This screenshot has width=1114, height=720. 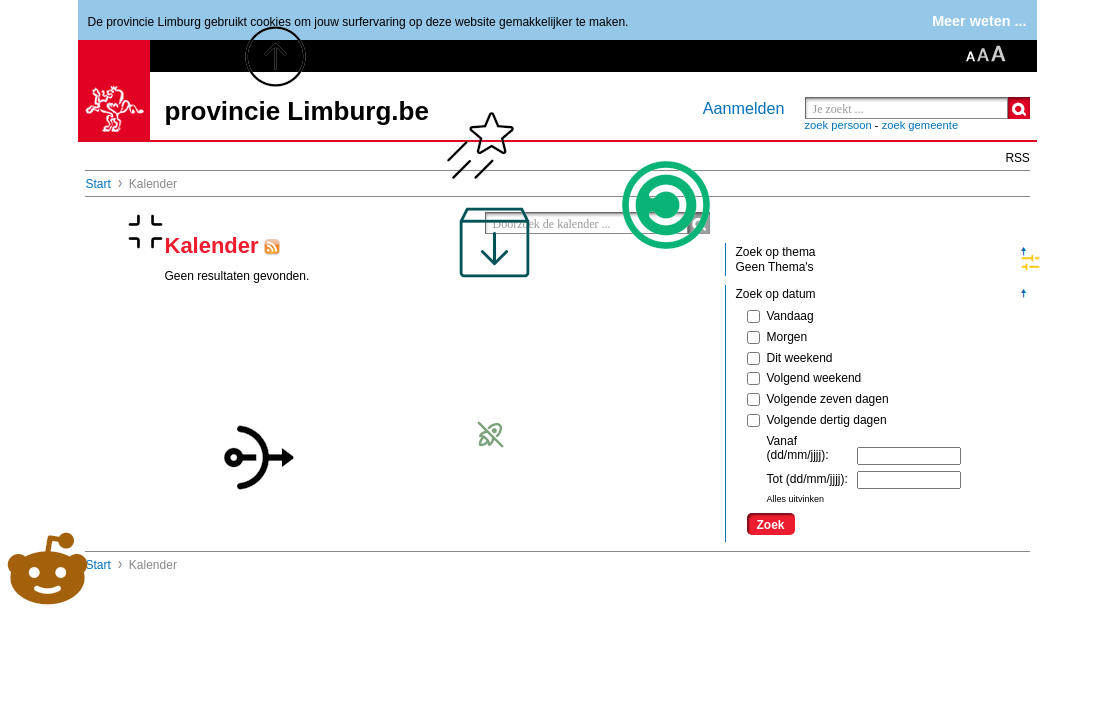 What do you see at coordinates (494, 242) in the screenshot?
I see `download to storage or archive` at bounding box center [494, 242].